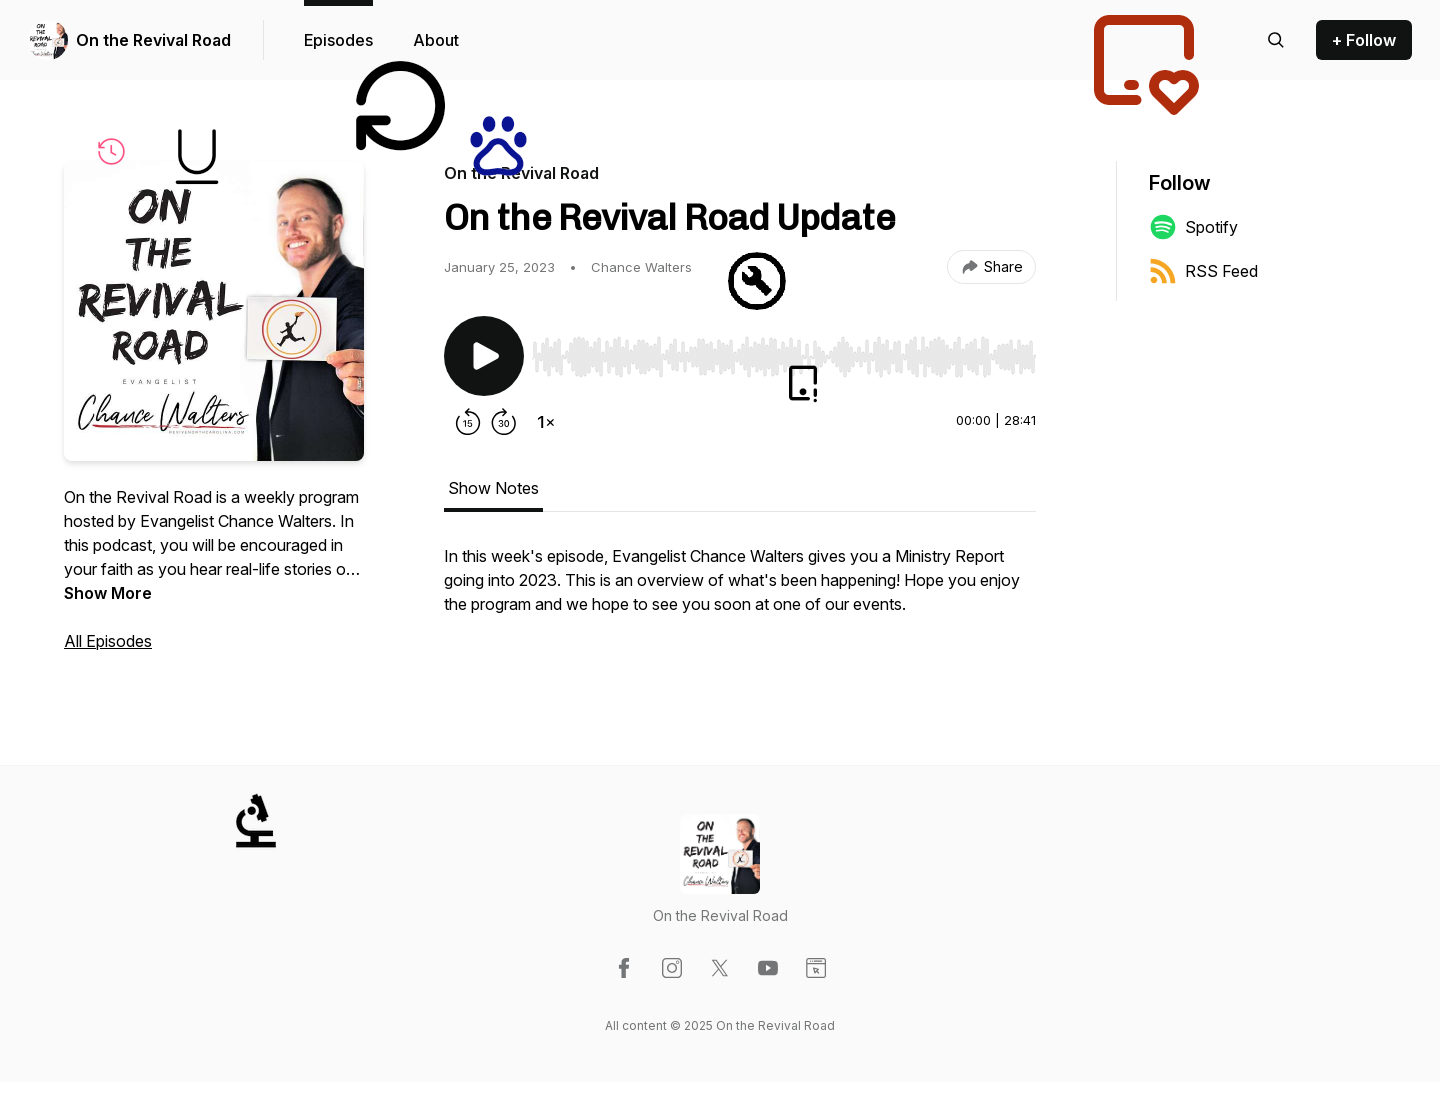 This screenshot has height=1102, width=1440. What do you see at coordinates (1144, 60) in the screenshot?
I see `add tablet to favorites` at bounding box center [1144, 60].